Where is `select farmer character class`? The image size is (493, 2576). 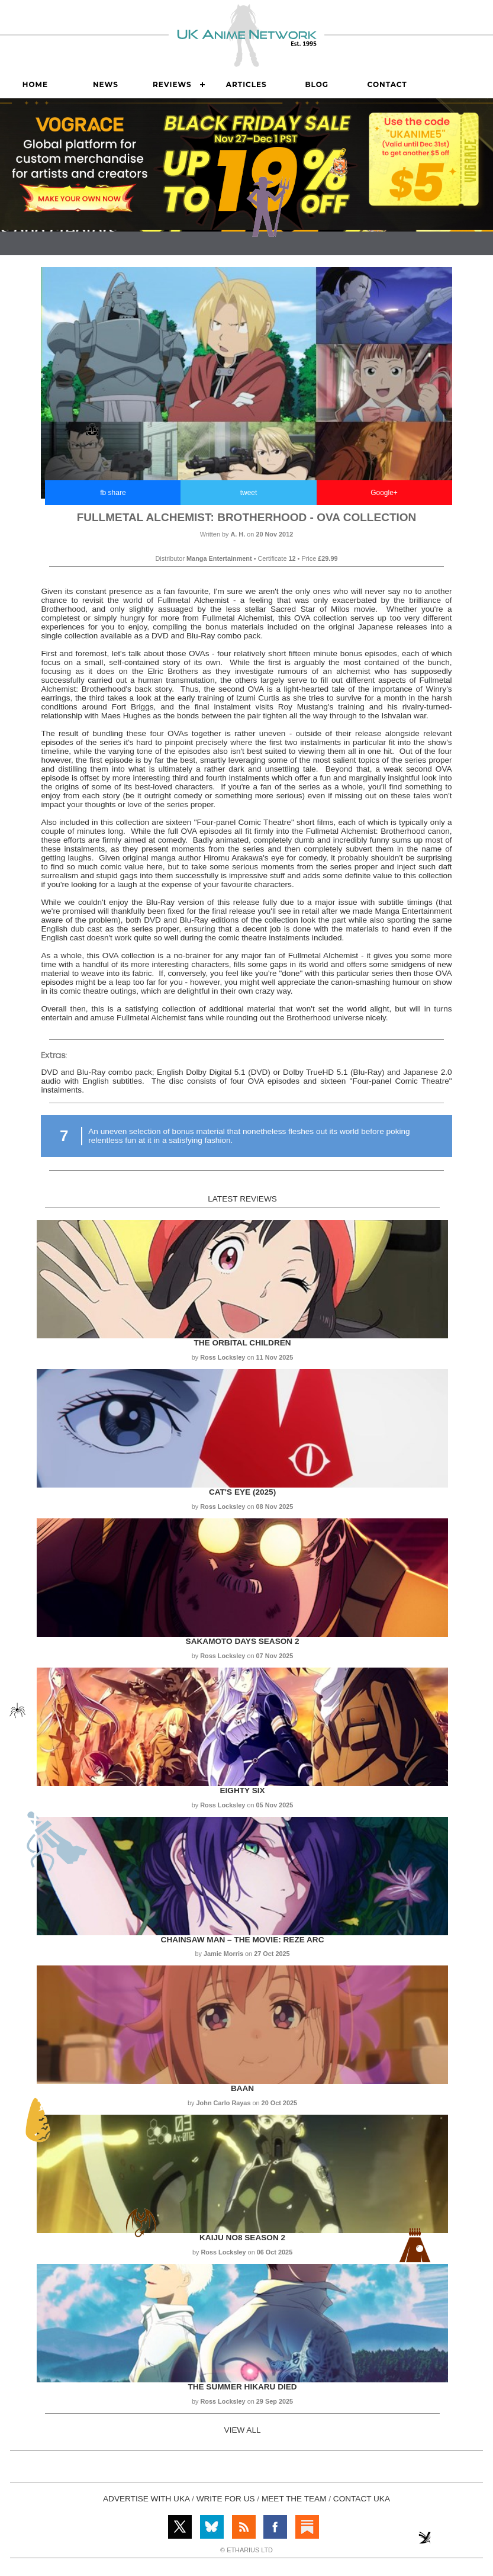 select farmer character class is located at coordinates (266, 207).